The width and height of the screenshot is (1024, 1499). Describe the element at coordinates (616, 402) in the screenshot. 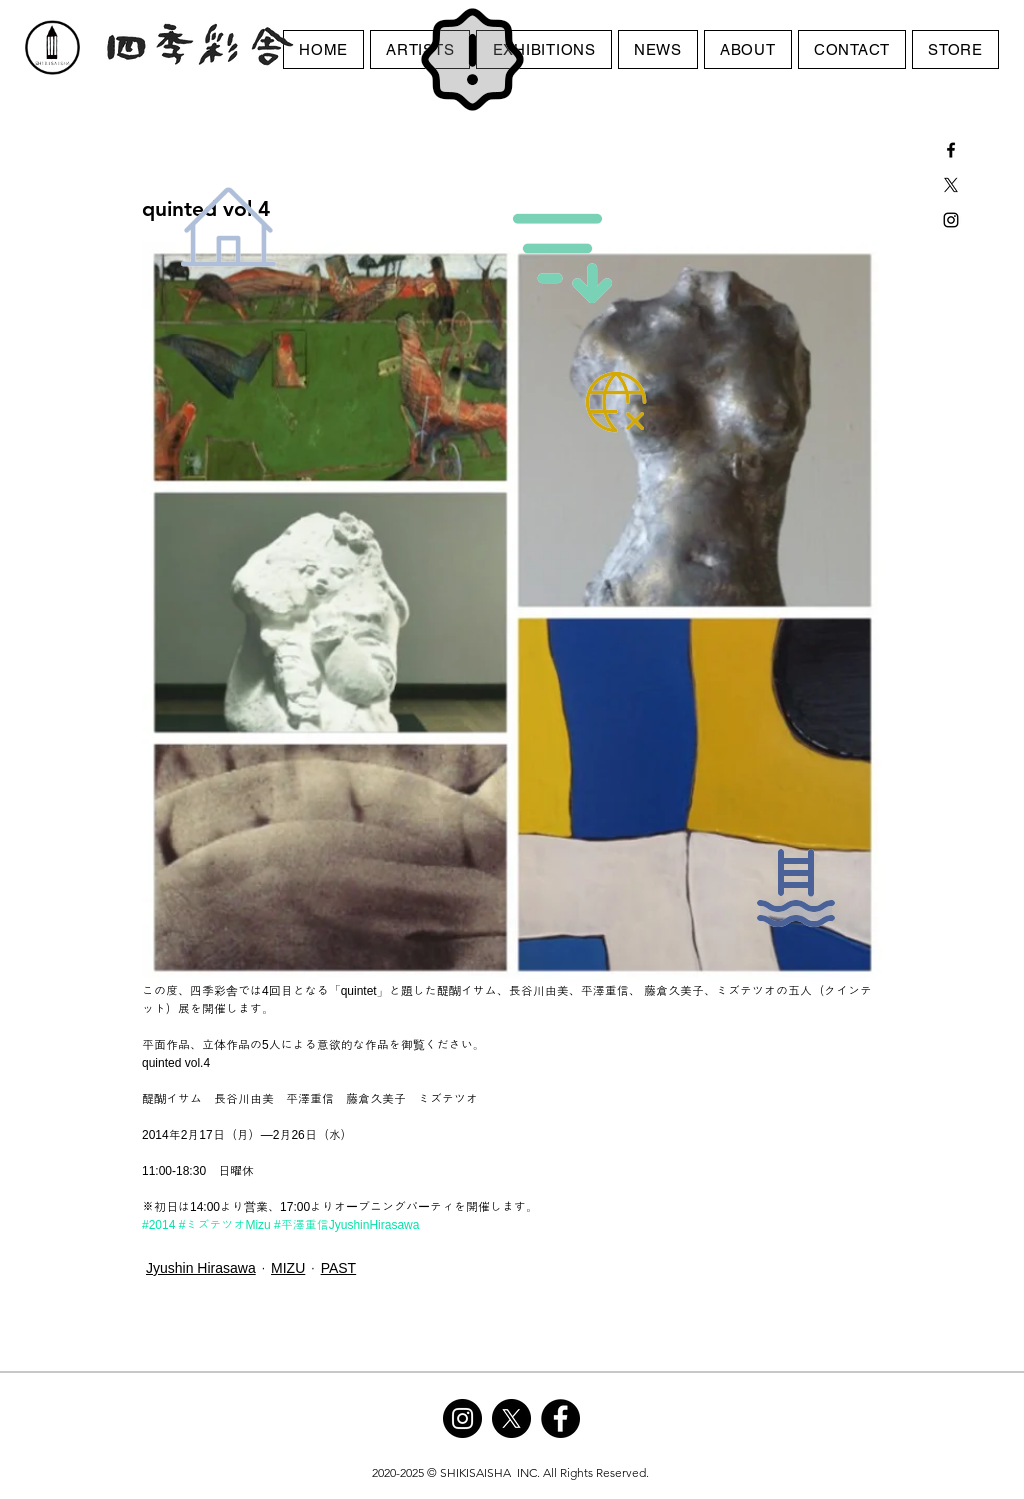

I see `disconnect from the internet` at that location.